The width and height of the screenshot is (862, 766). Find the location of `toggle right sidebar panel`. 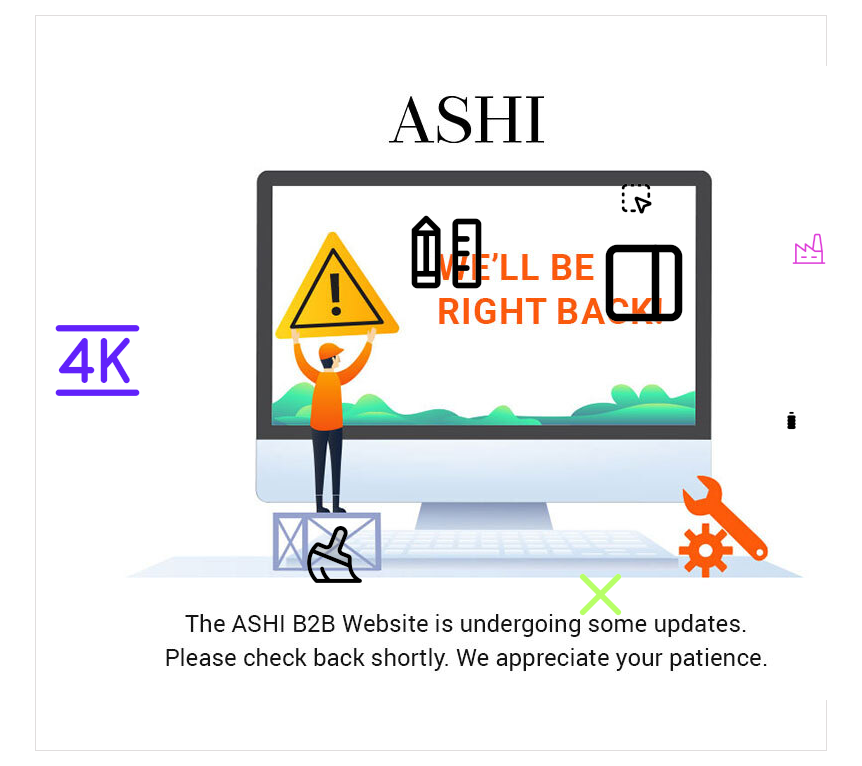

toggle right sidebar panel is located at coordinates (644, 283).